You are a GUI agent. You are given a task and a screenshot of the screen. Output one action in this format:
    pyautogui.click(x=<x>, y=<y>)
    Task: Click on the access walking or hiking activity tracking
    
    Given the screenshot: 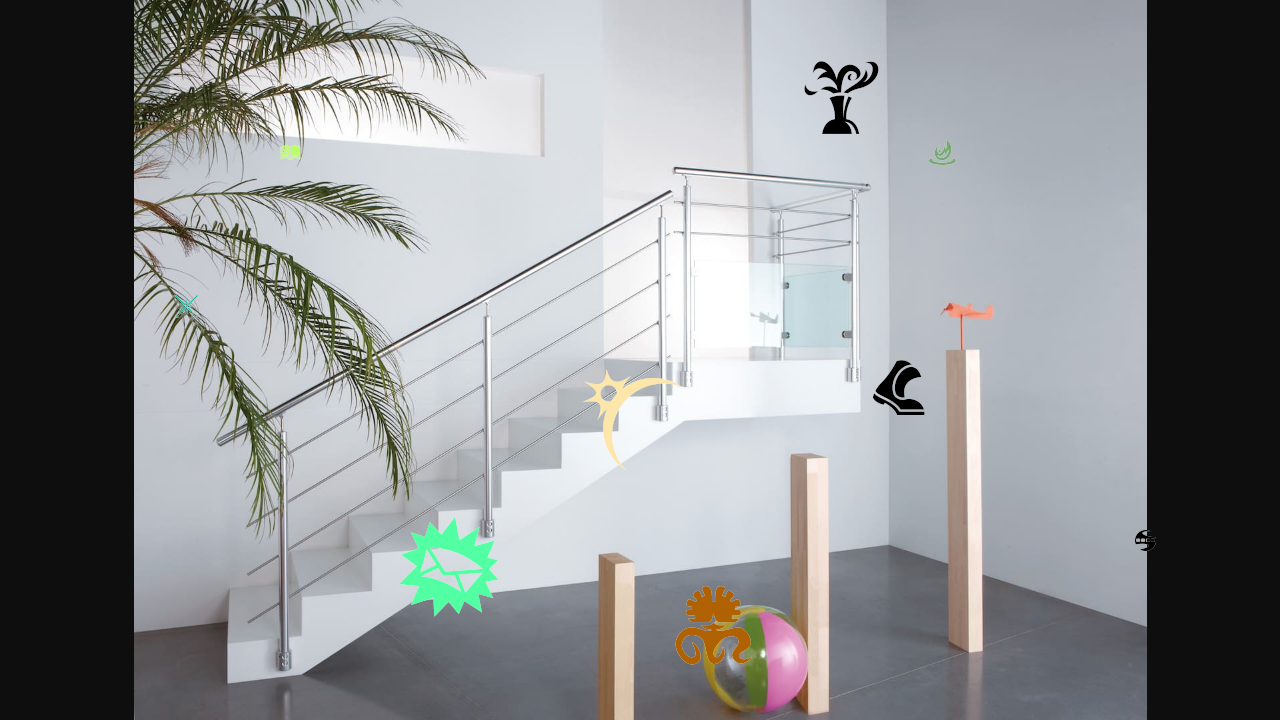 What is the action you would take?
    pyautogui.click(x=899, y=388)
    